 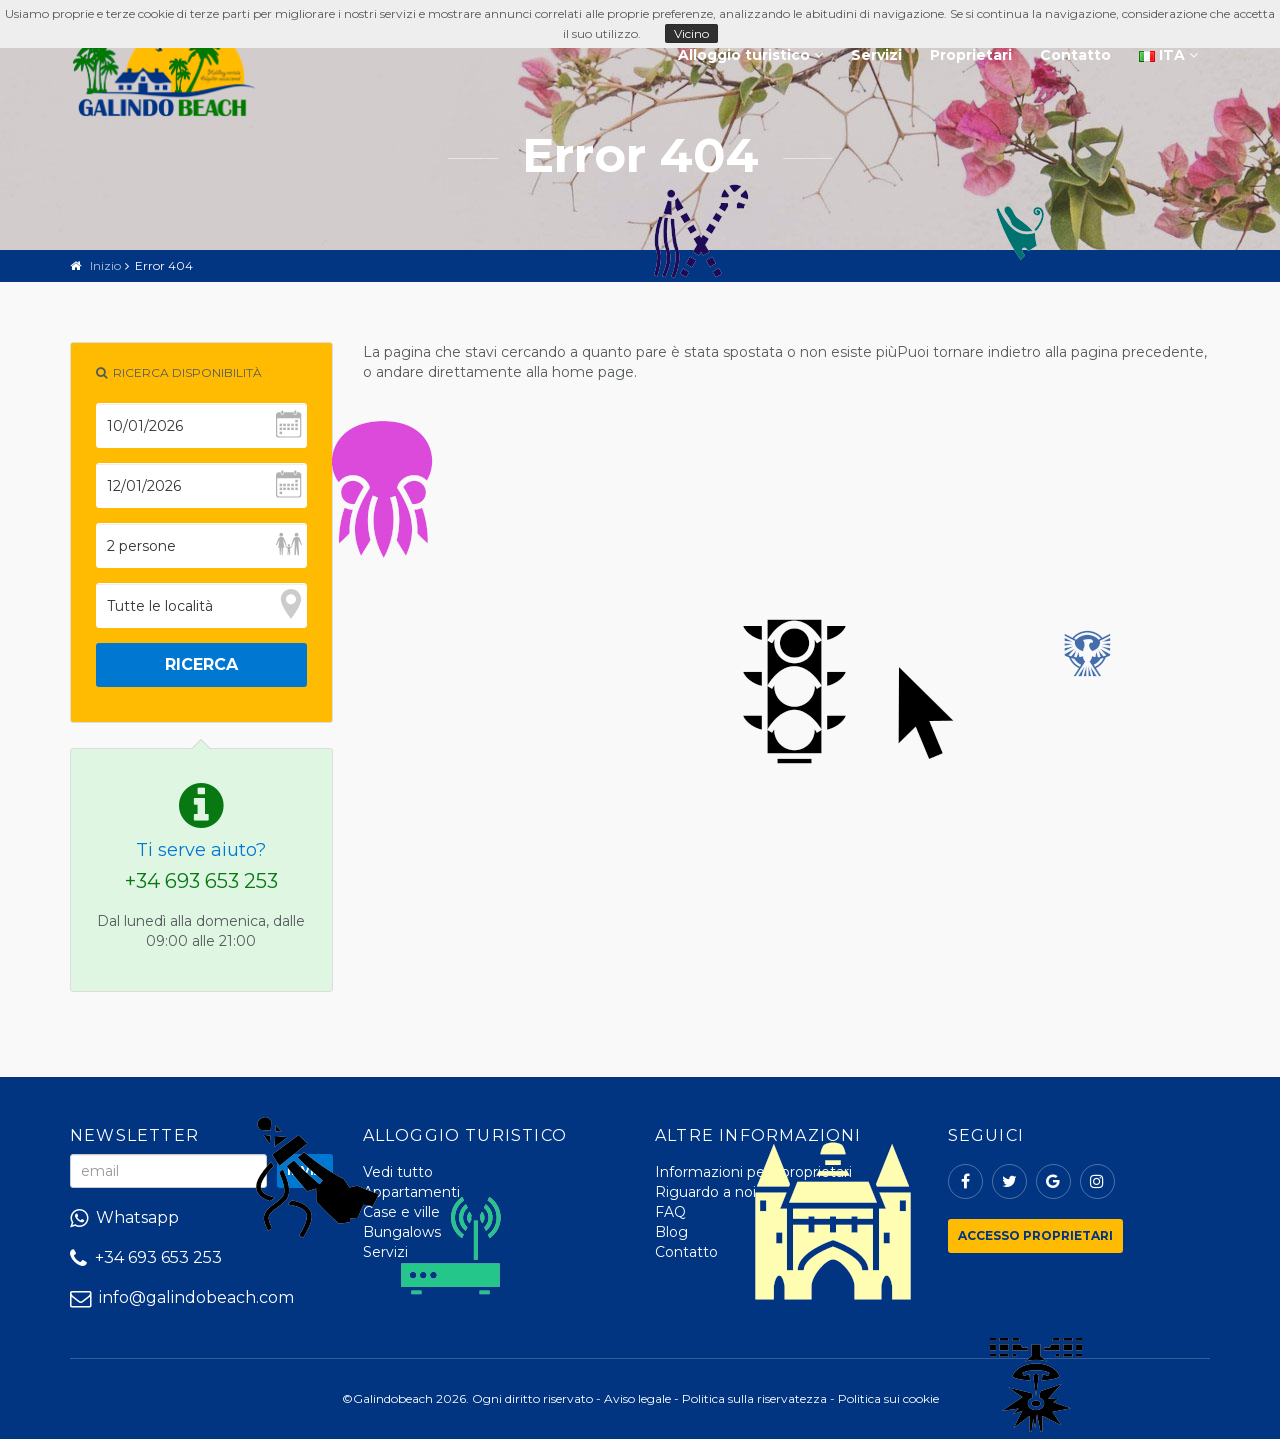 What do you see at coordinates (1036, 1384) in the screenshot?
I see `access satellite communication features` at bounding box center [1036, 1384].